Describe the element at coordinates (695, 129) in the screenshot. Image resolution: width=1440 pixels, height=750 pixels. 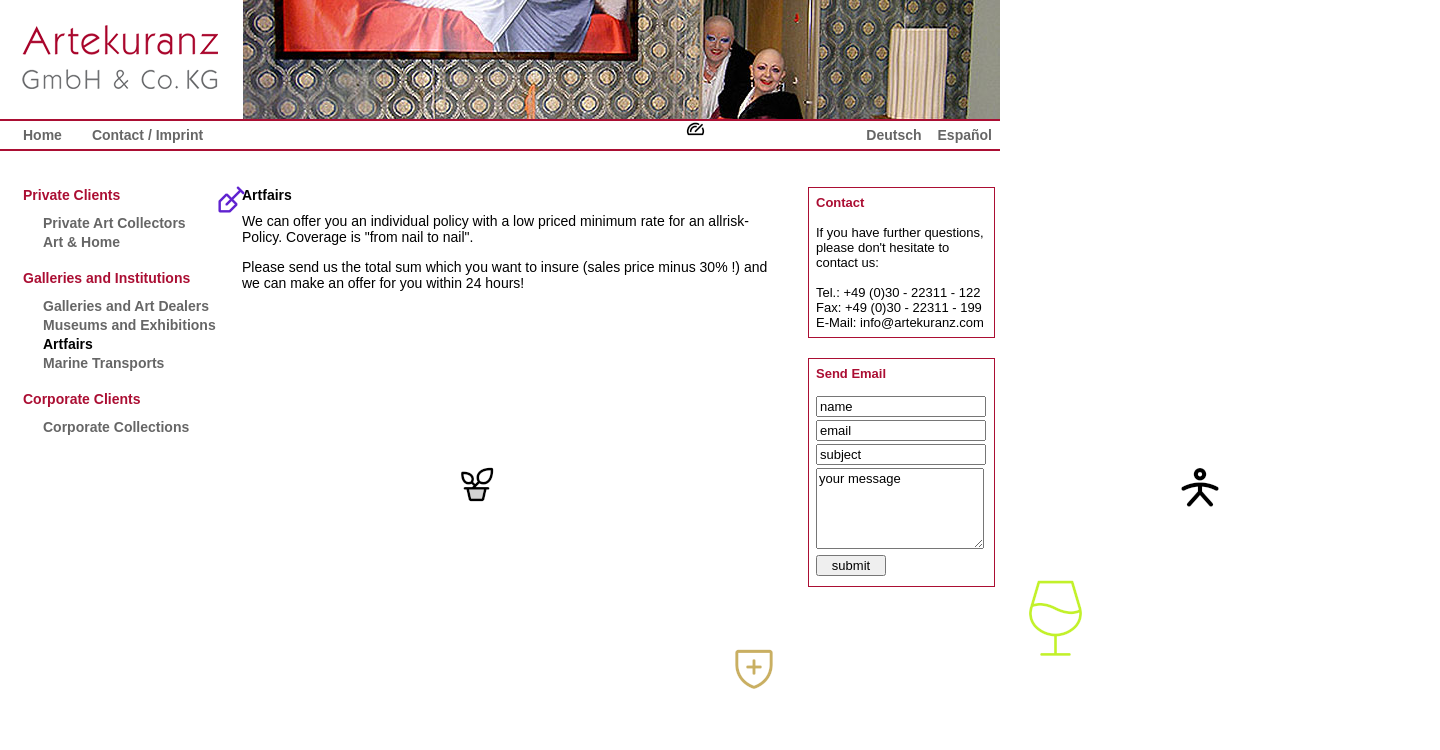
I see `view performance or speed metrics` at that location.